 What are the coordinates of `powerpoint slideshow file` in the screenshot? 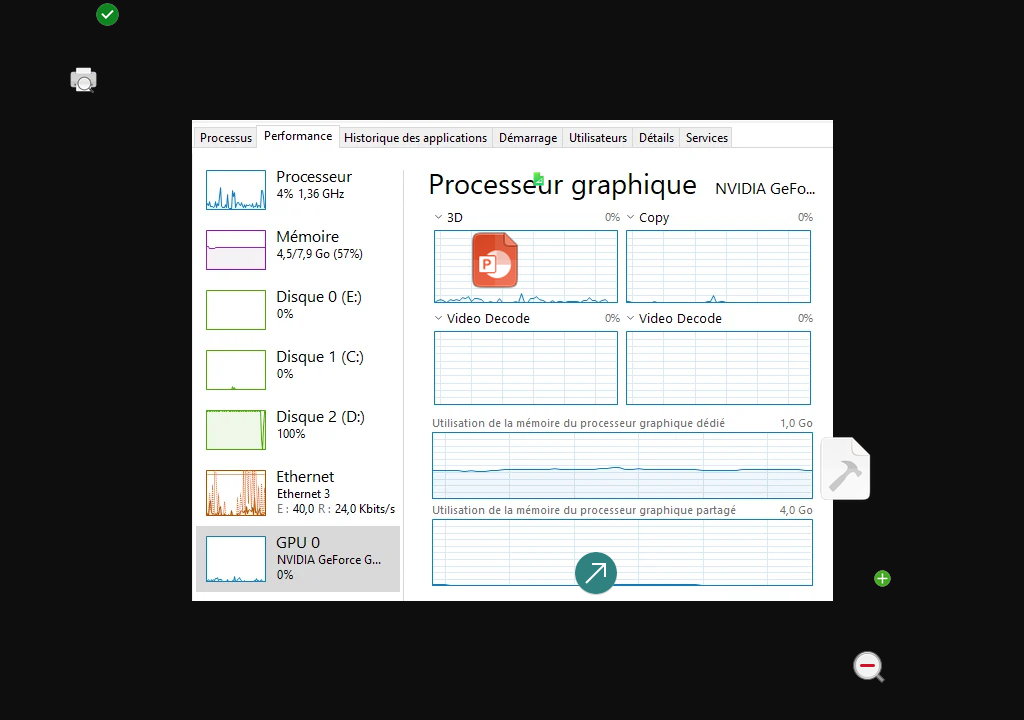 It's located at (495, 260).